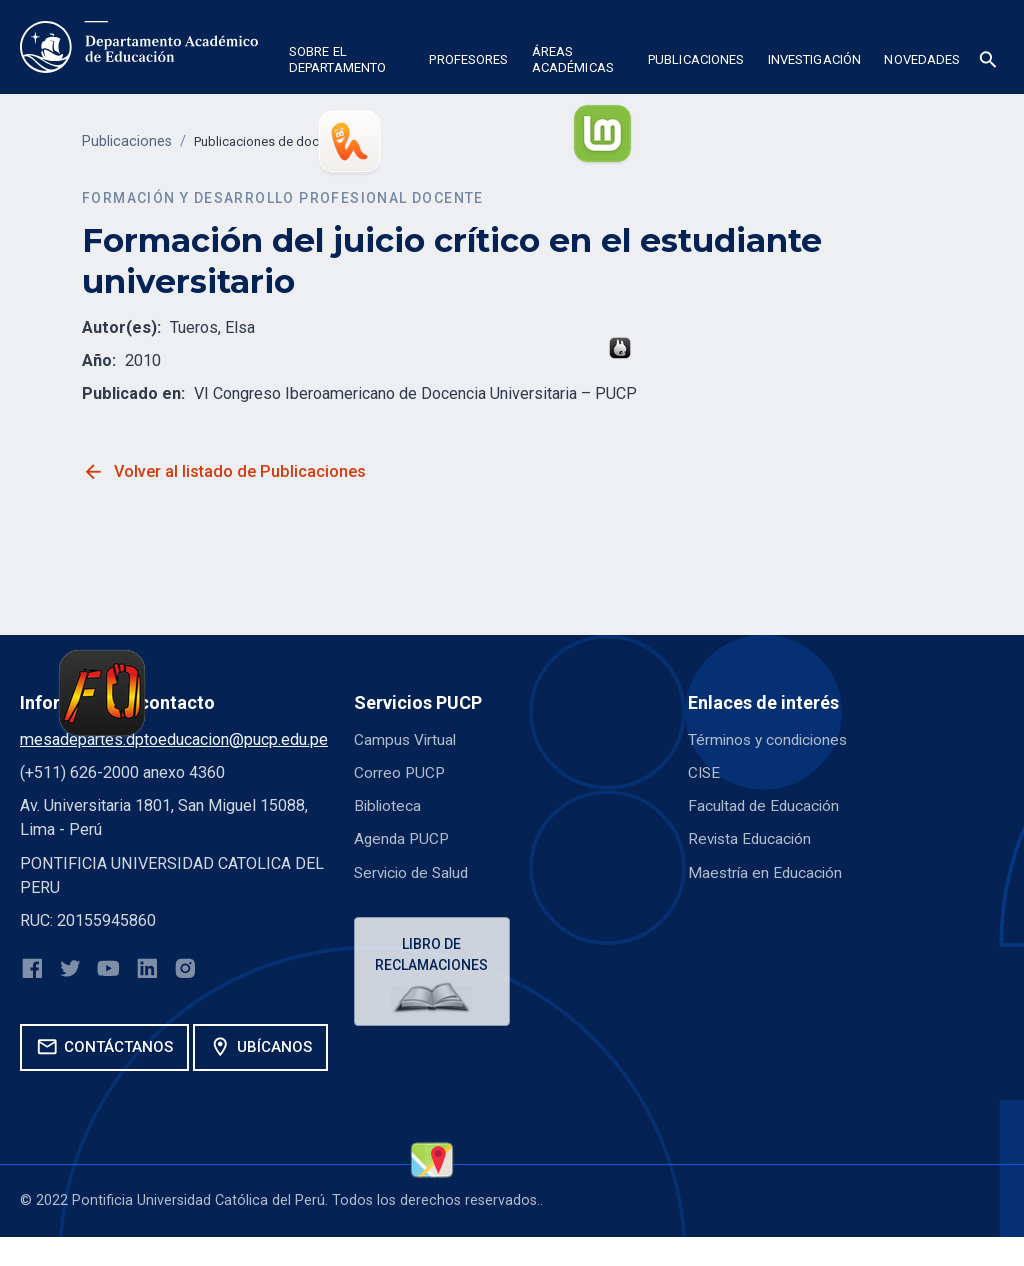 This screenshot has height=1266, width=1024. What do you see at coordinates (602, 133) in the screenshot?
I see `open linux mint application` at bounding box center [602, 133].